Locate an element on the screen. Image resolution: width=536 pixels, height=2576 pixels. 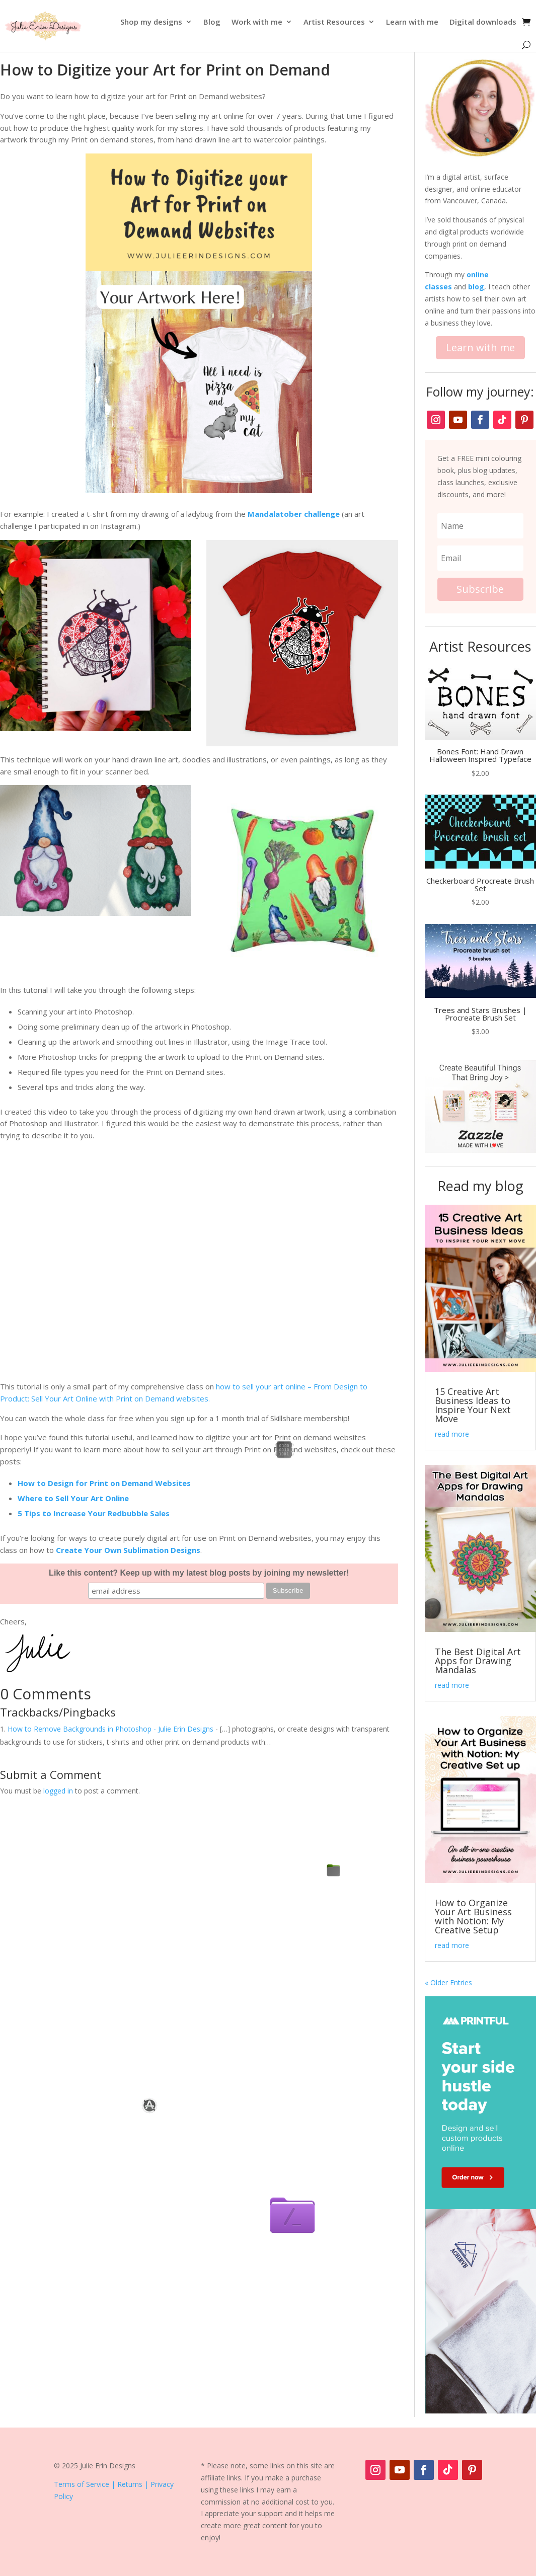
access the root directory is located at coordinates (292, 2215).